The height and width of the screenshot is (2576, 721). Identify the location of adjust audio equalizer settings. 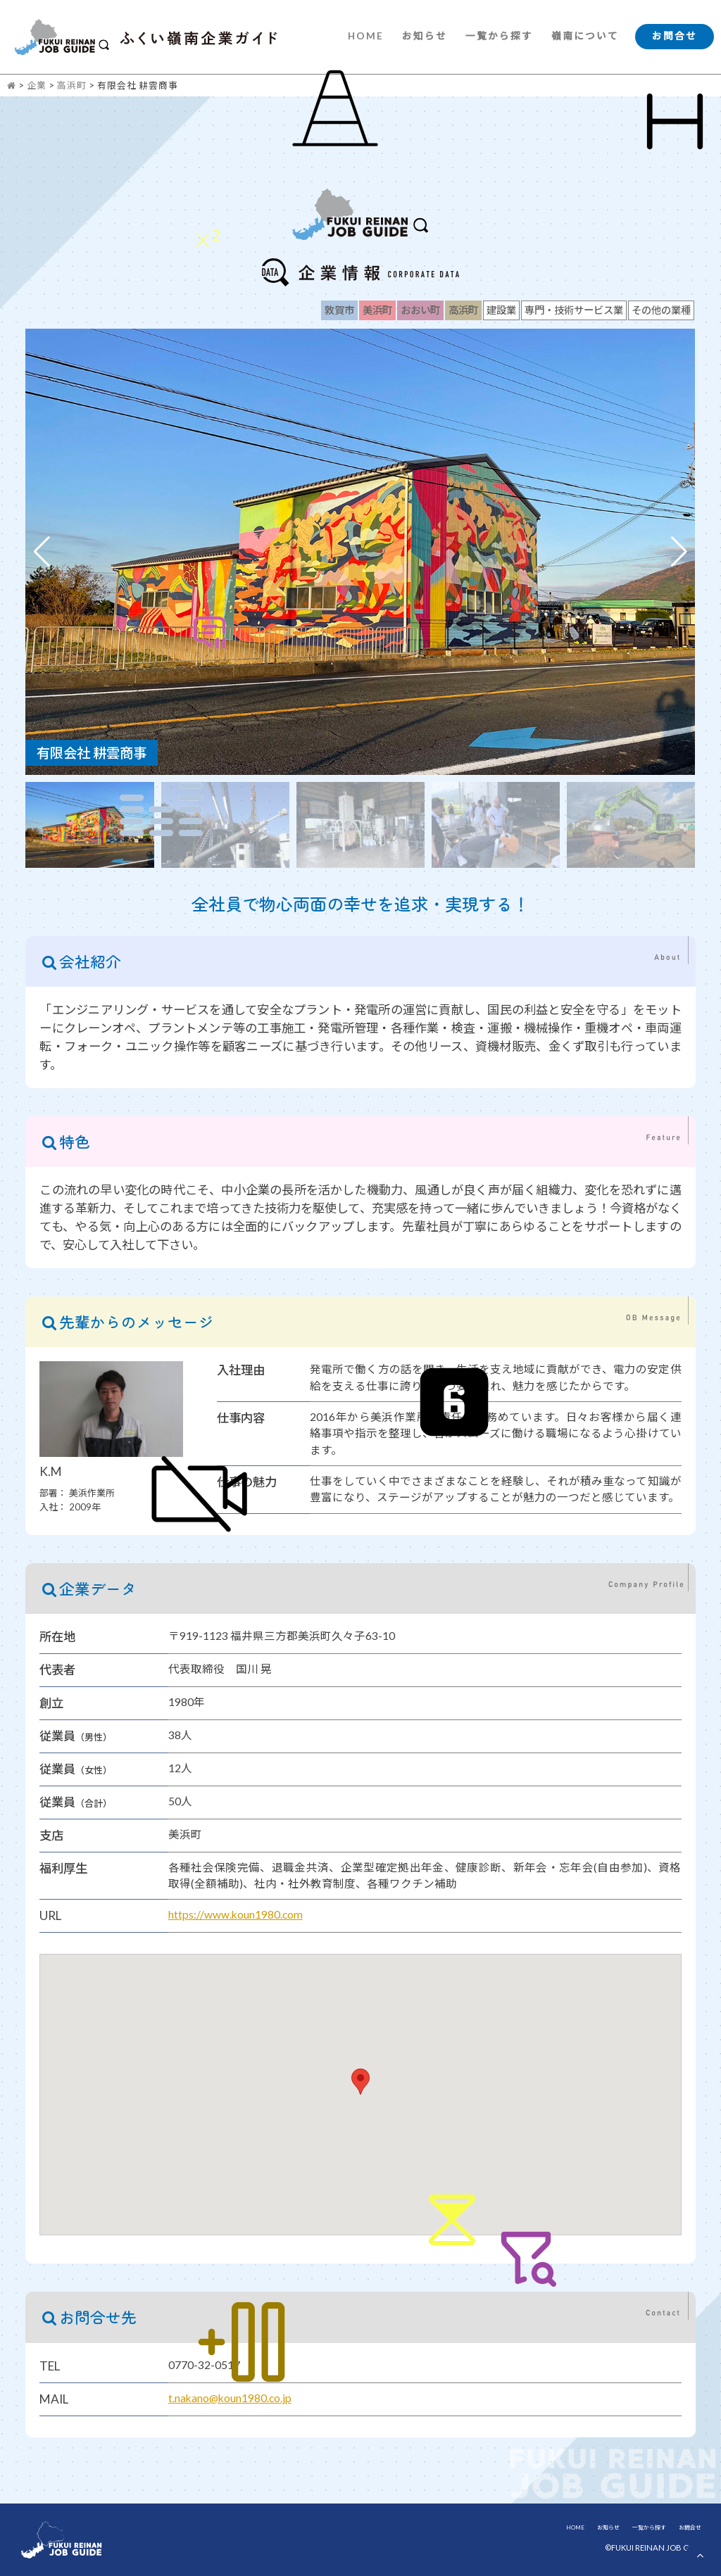
(161, 809).